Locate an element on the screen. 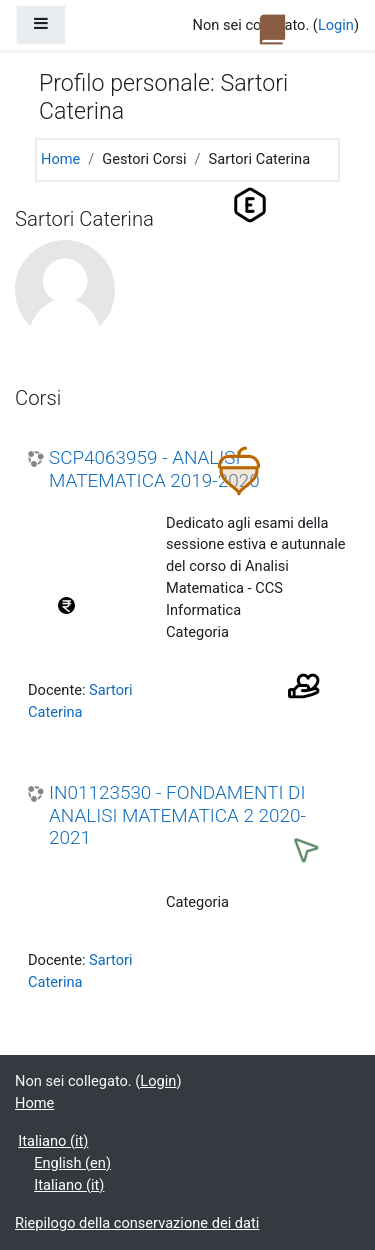 The height and width of the screenshot is (1250, 375). app icon or logo featuring the letter E is located at coordinates (250, 205).